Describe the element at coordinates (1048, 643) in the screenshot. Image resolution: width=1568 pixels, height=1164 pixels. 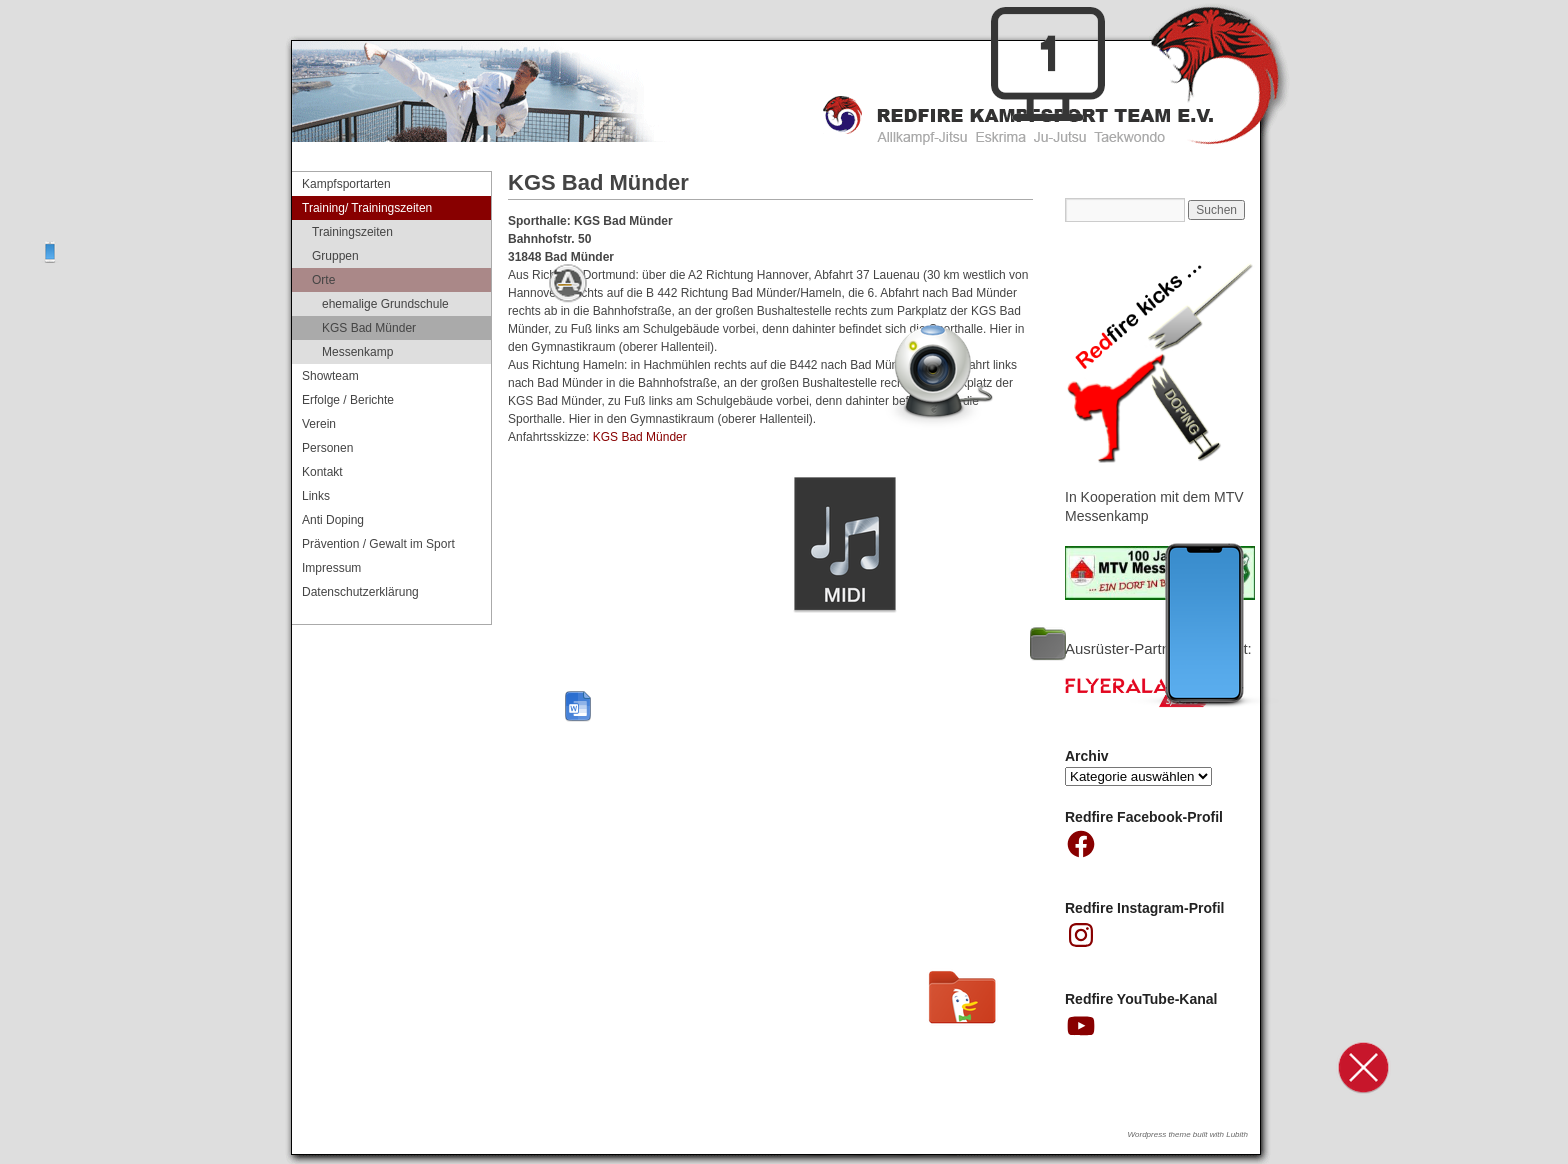
I see `open a folder to view its contents` at that location.